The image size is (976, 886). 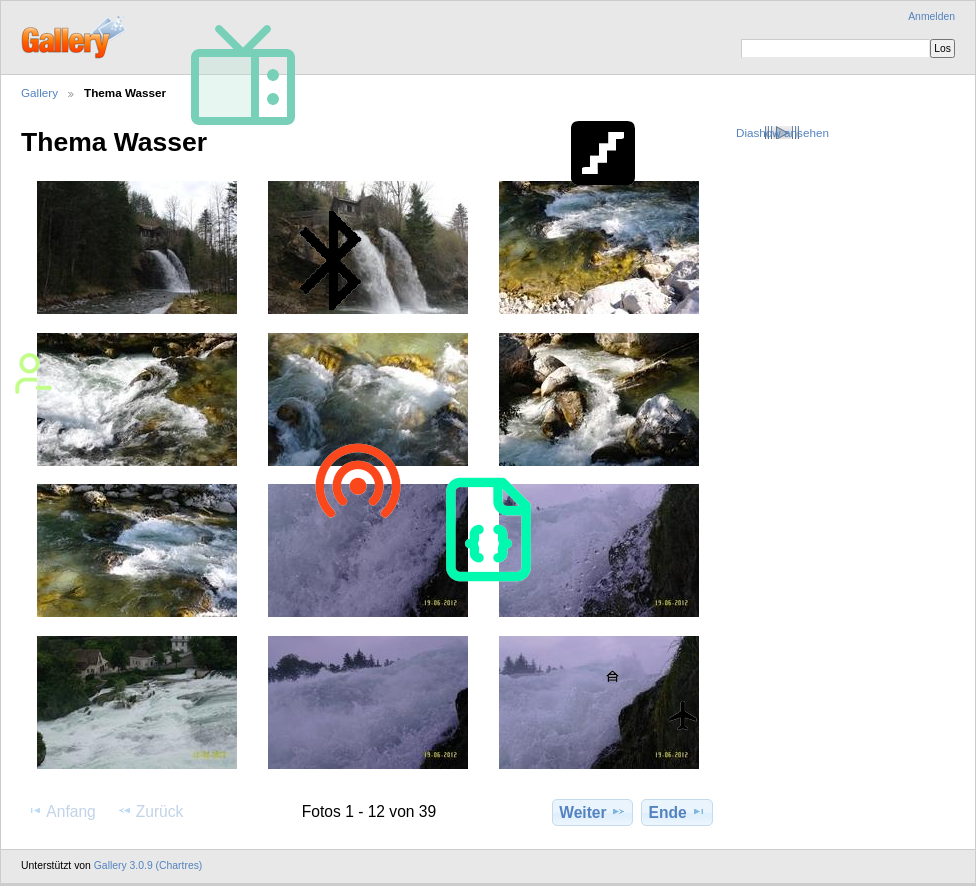 What do you see at coordinates (358, 482) in the screenshot?
I see `start a live broadcast or stream` at bounding box center [358, 482].